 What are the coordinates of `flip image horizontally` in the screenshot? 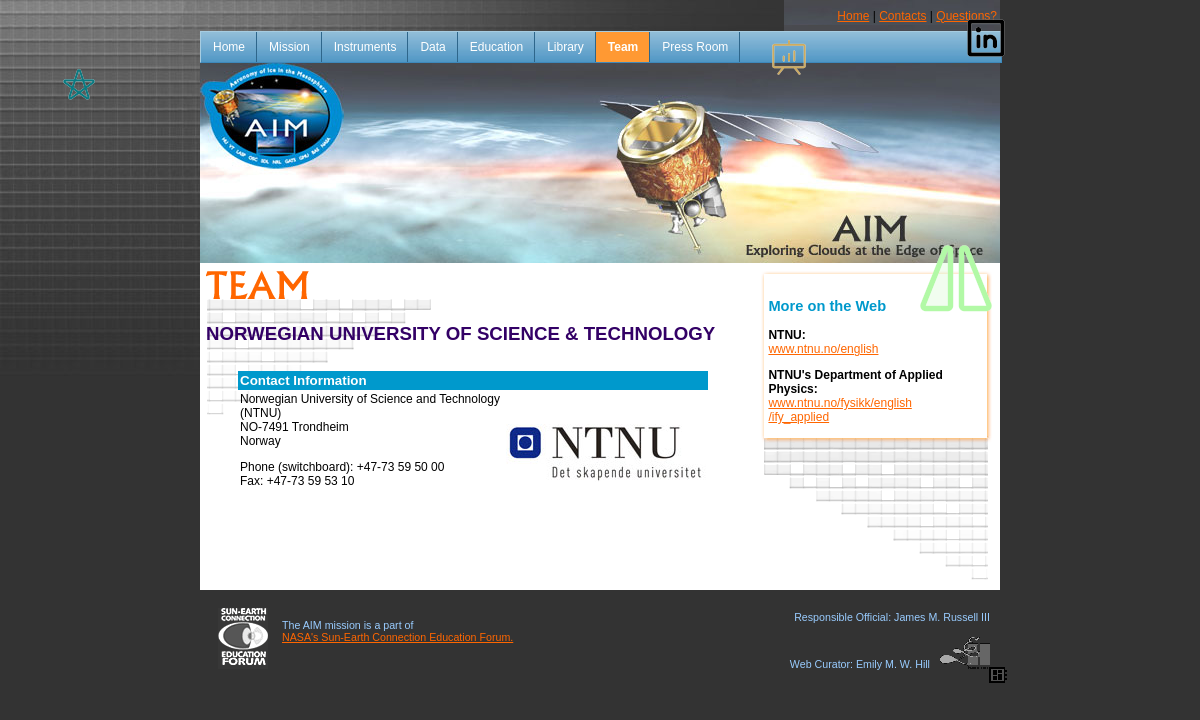 It's located at (956, 281).